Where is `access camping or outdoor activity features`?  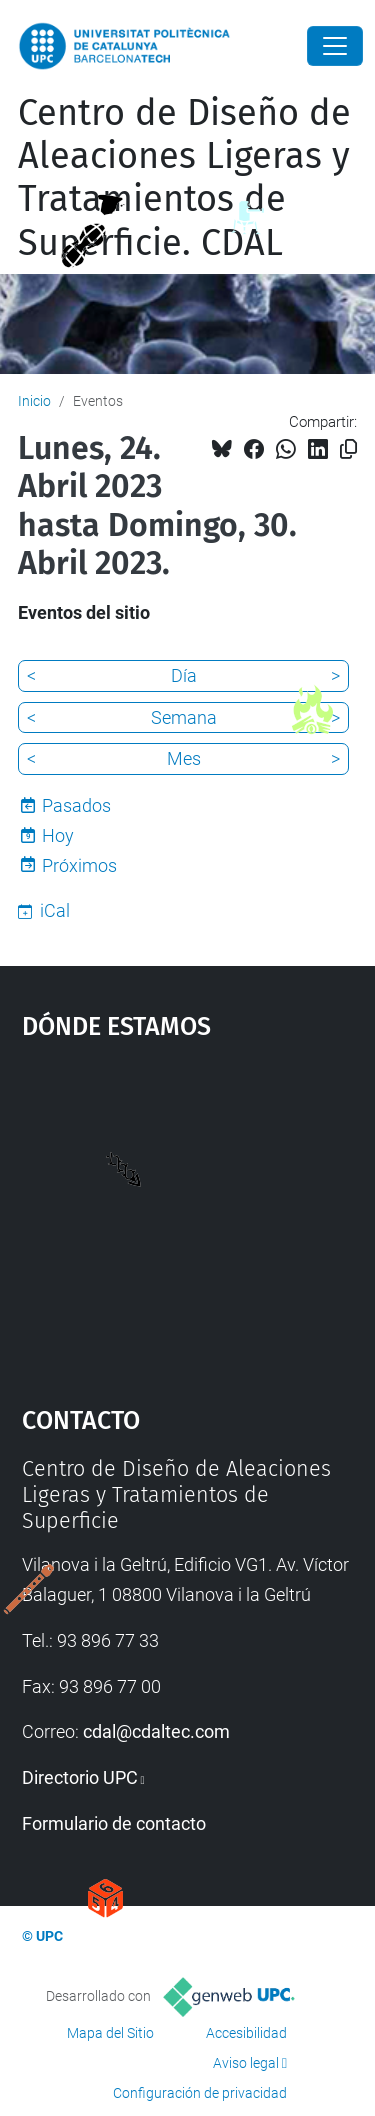 access camping or outdoor activity features is located at coordinates (311, 709).